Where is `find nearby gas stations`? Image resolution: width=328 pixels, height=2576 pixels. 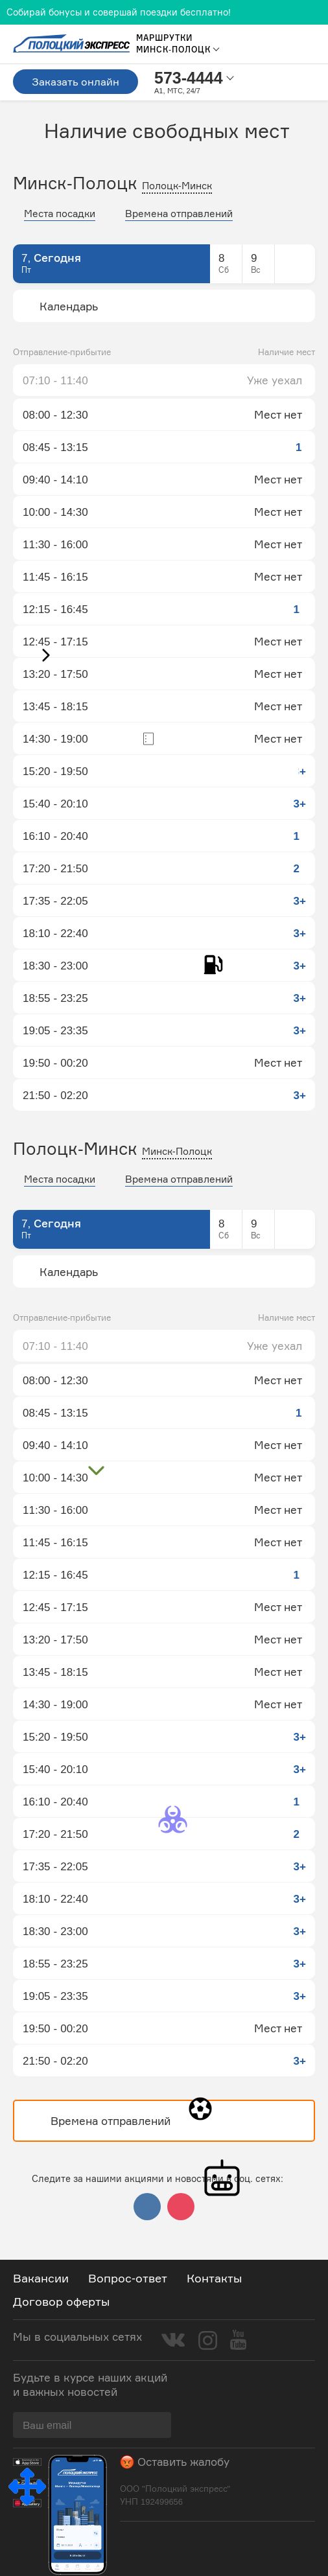 find nearby gas stations is located at coordinates (213, 964).